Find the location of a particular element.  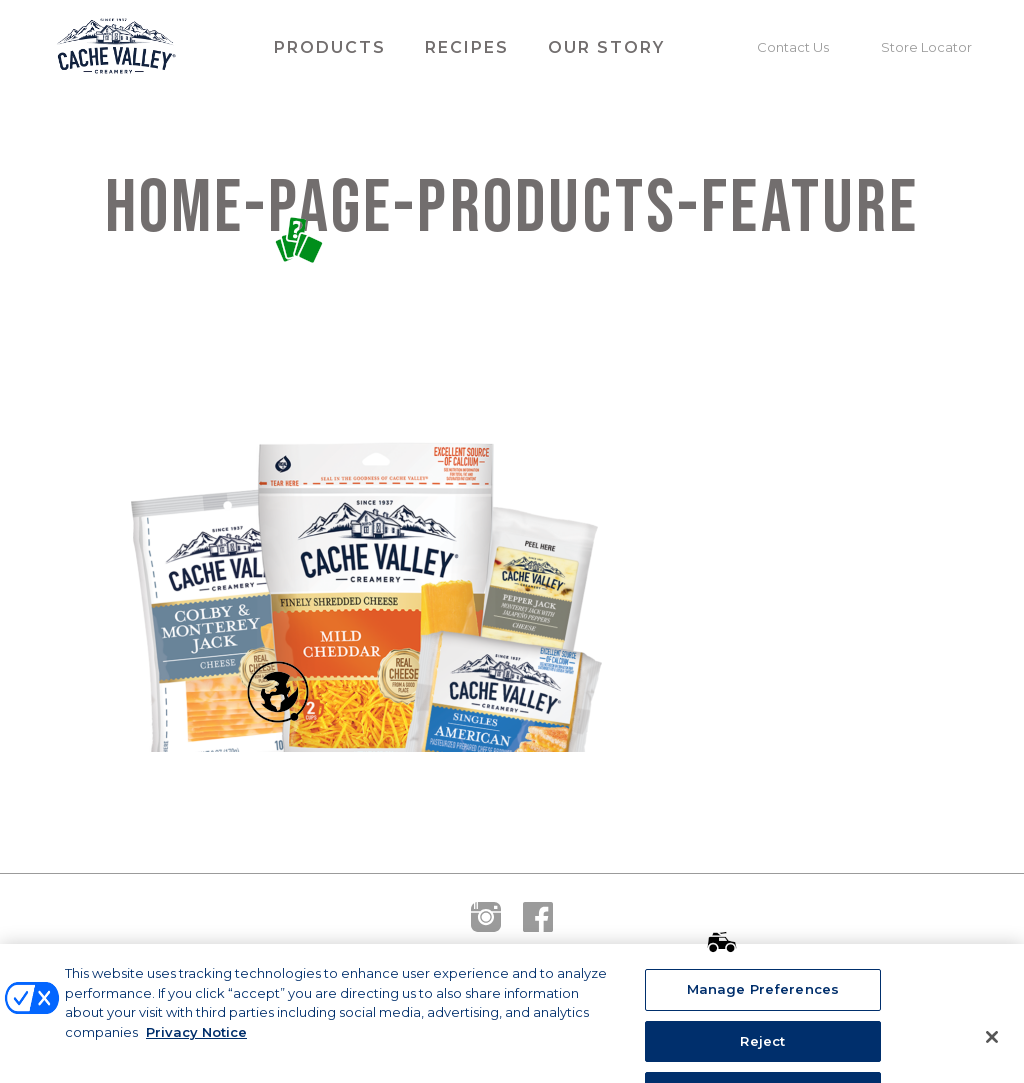

select jeep or off-road vehicle is located at coordinates (722, 942).